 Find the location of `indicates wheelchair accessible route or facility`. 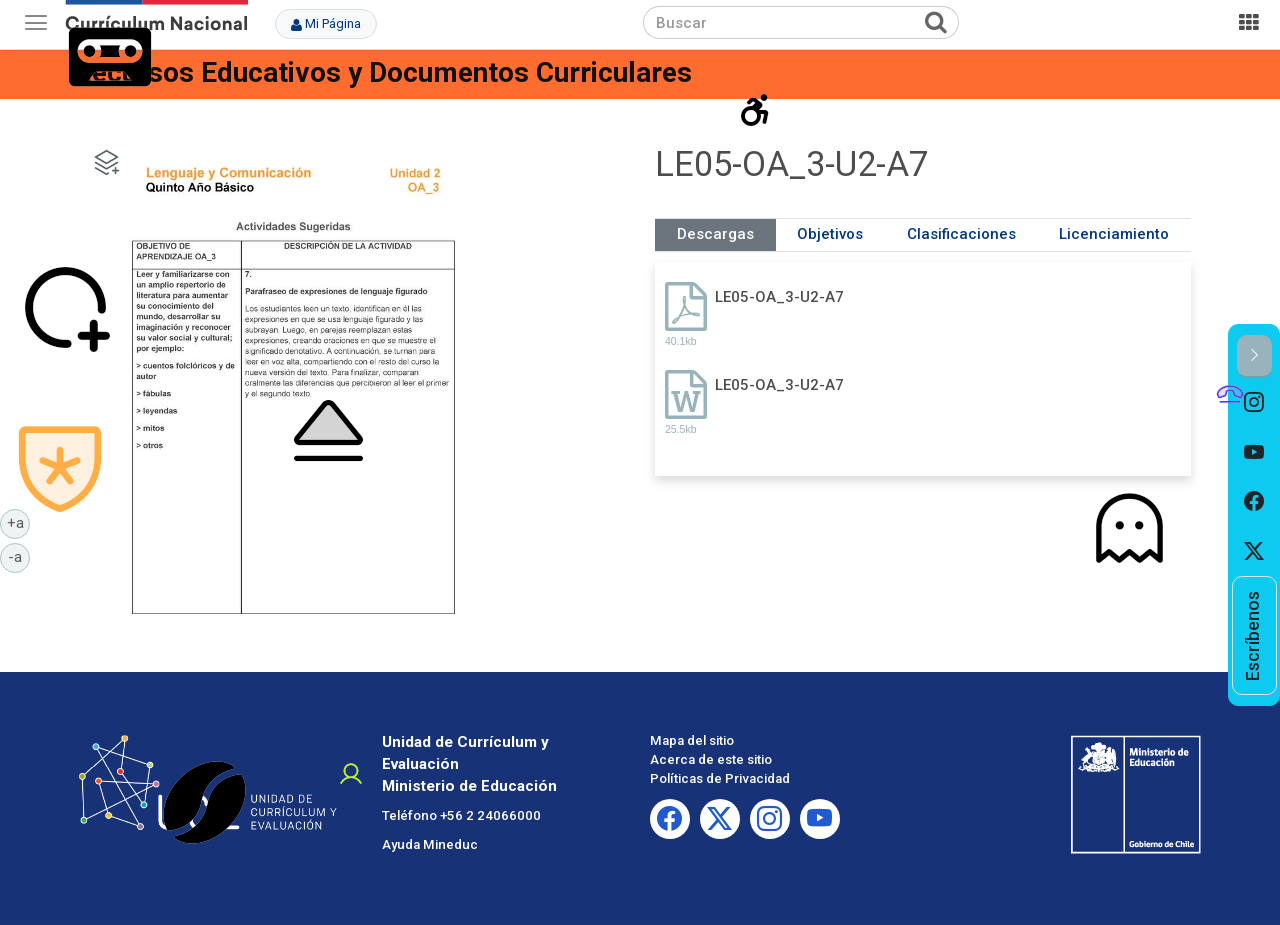

indicates wheelchair accessible route or facility is located at coordinates (755, 110).